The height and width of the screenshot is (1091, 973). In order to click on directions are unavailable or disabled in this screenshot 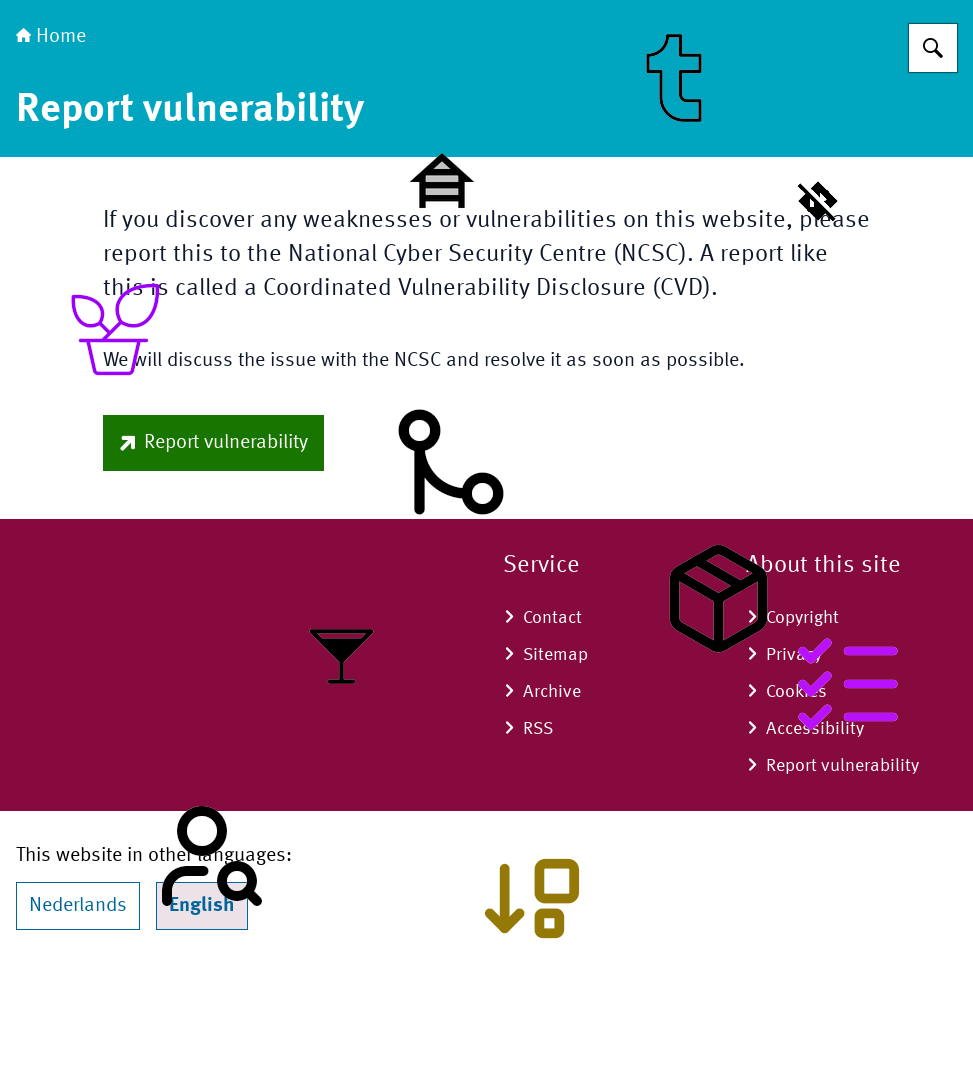, I will do `click(818, 201)`.